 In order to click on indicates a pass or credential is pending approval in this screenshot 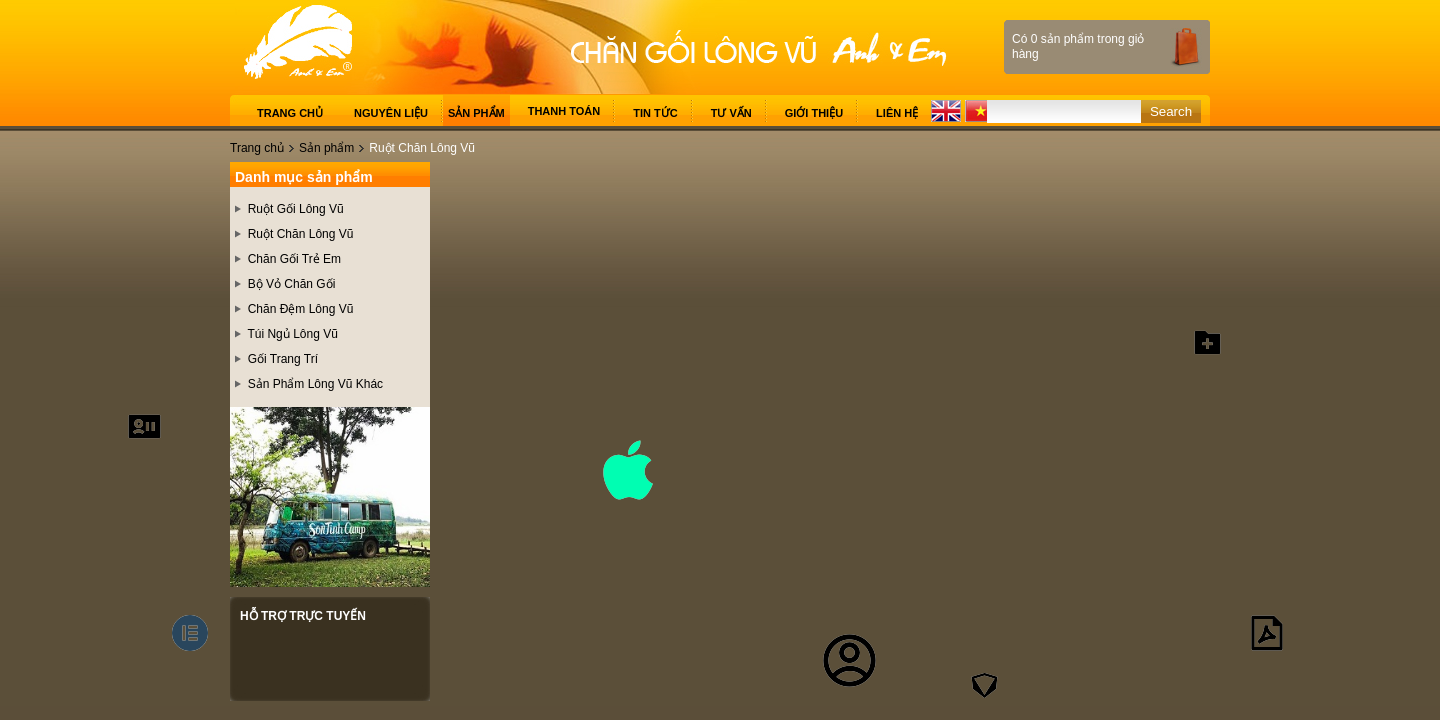, I will do `click(144, 426)`.